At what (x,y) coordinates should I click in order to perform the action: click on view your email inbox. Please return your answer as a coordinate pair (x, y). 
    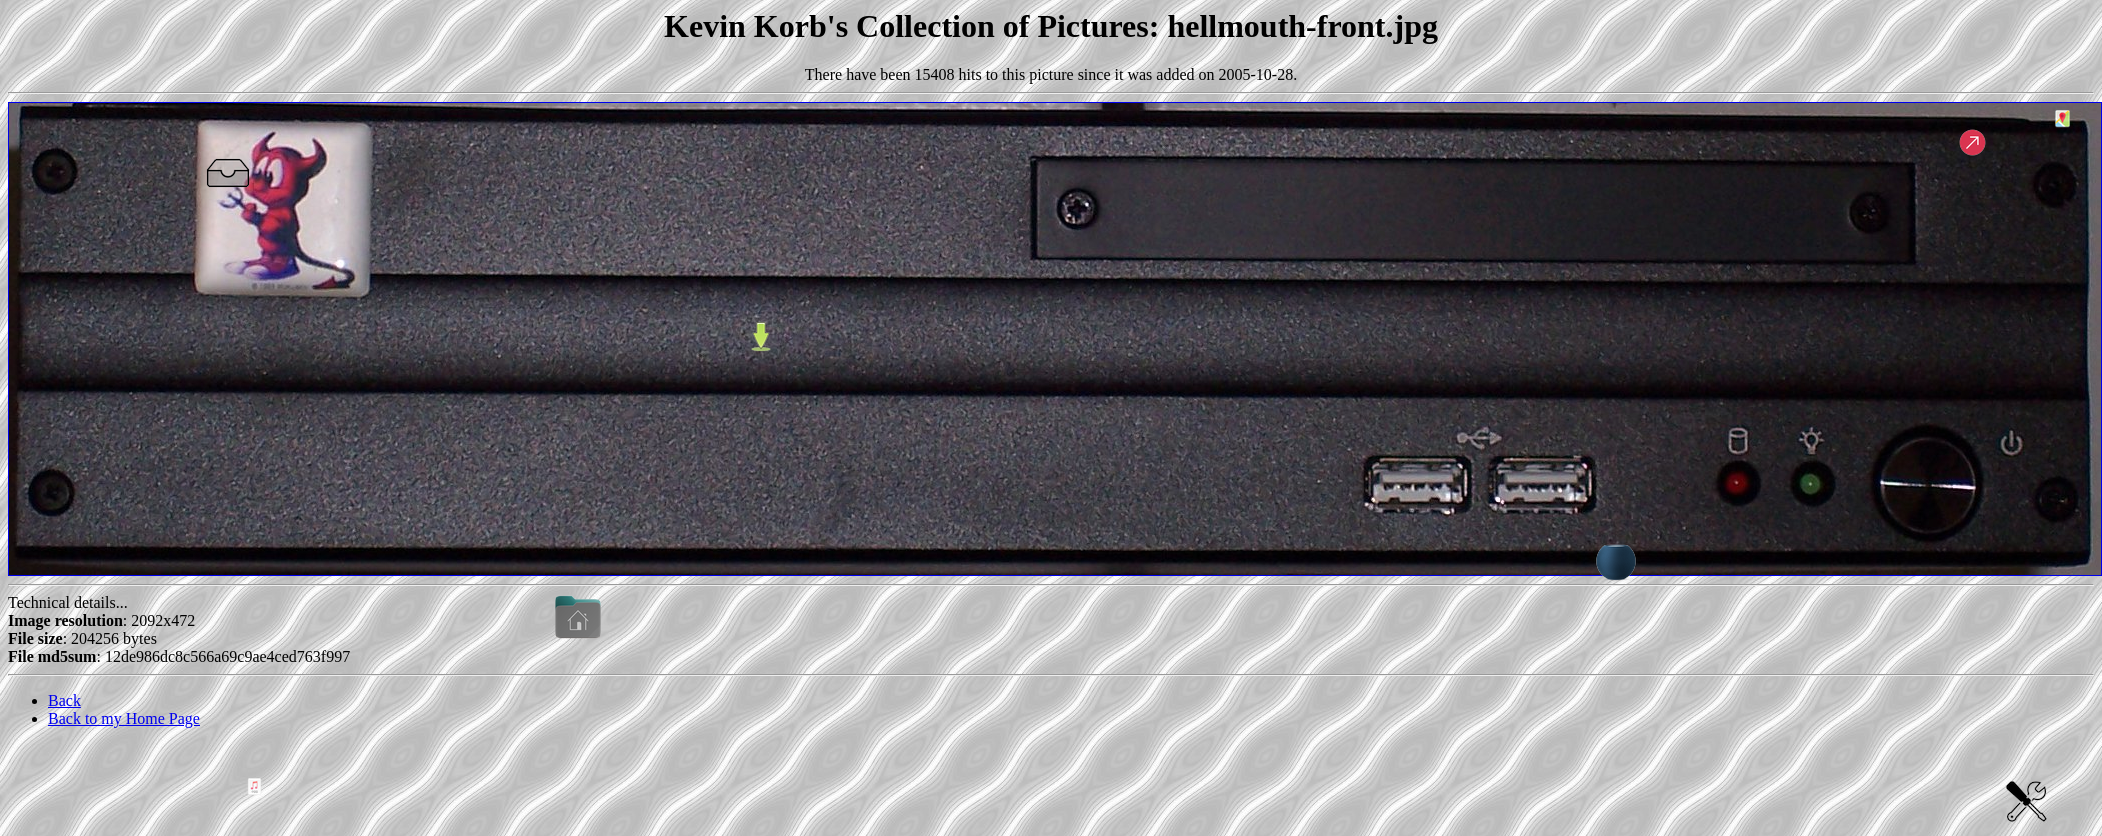
    Looking at the image, I should click on (228, 173).